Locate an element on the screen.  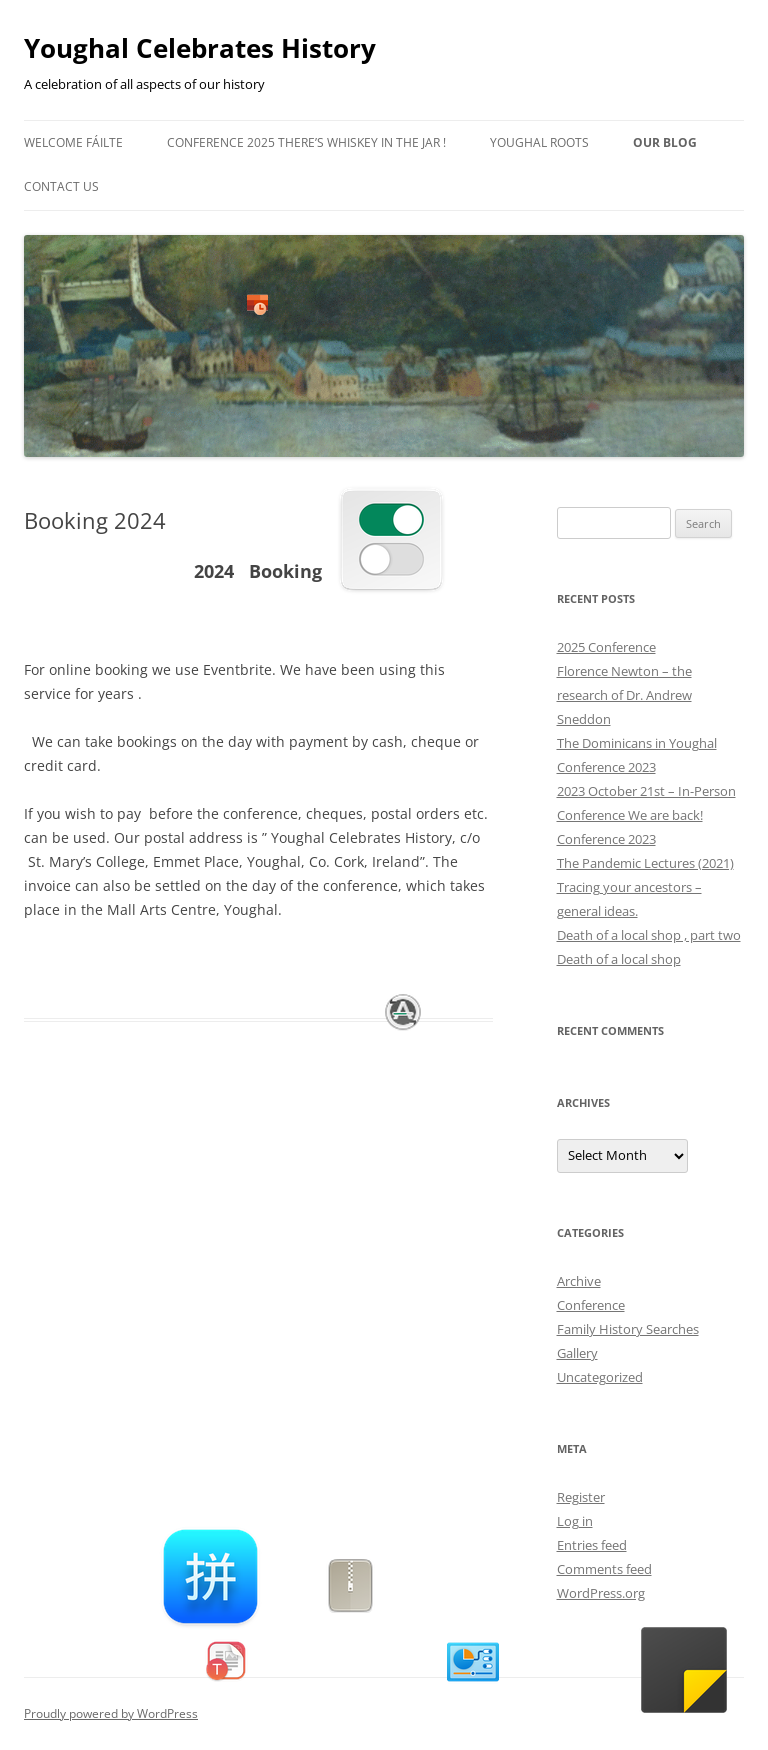
open ibus pinyin chinese input method is located at coordinates (210, 1576).